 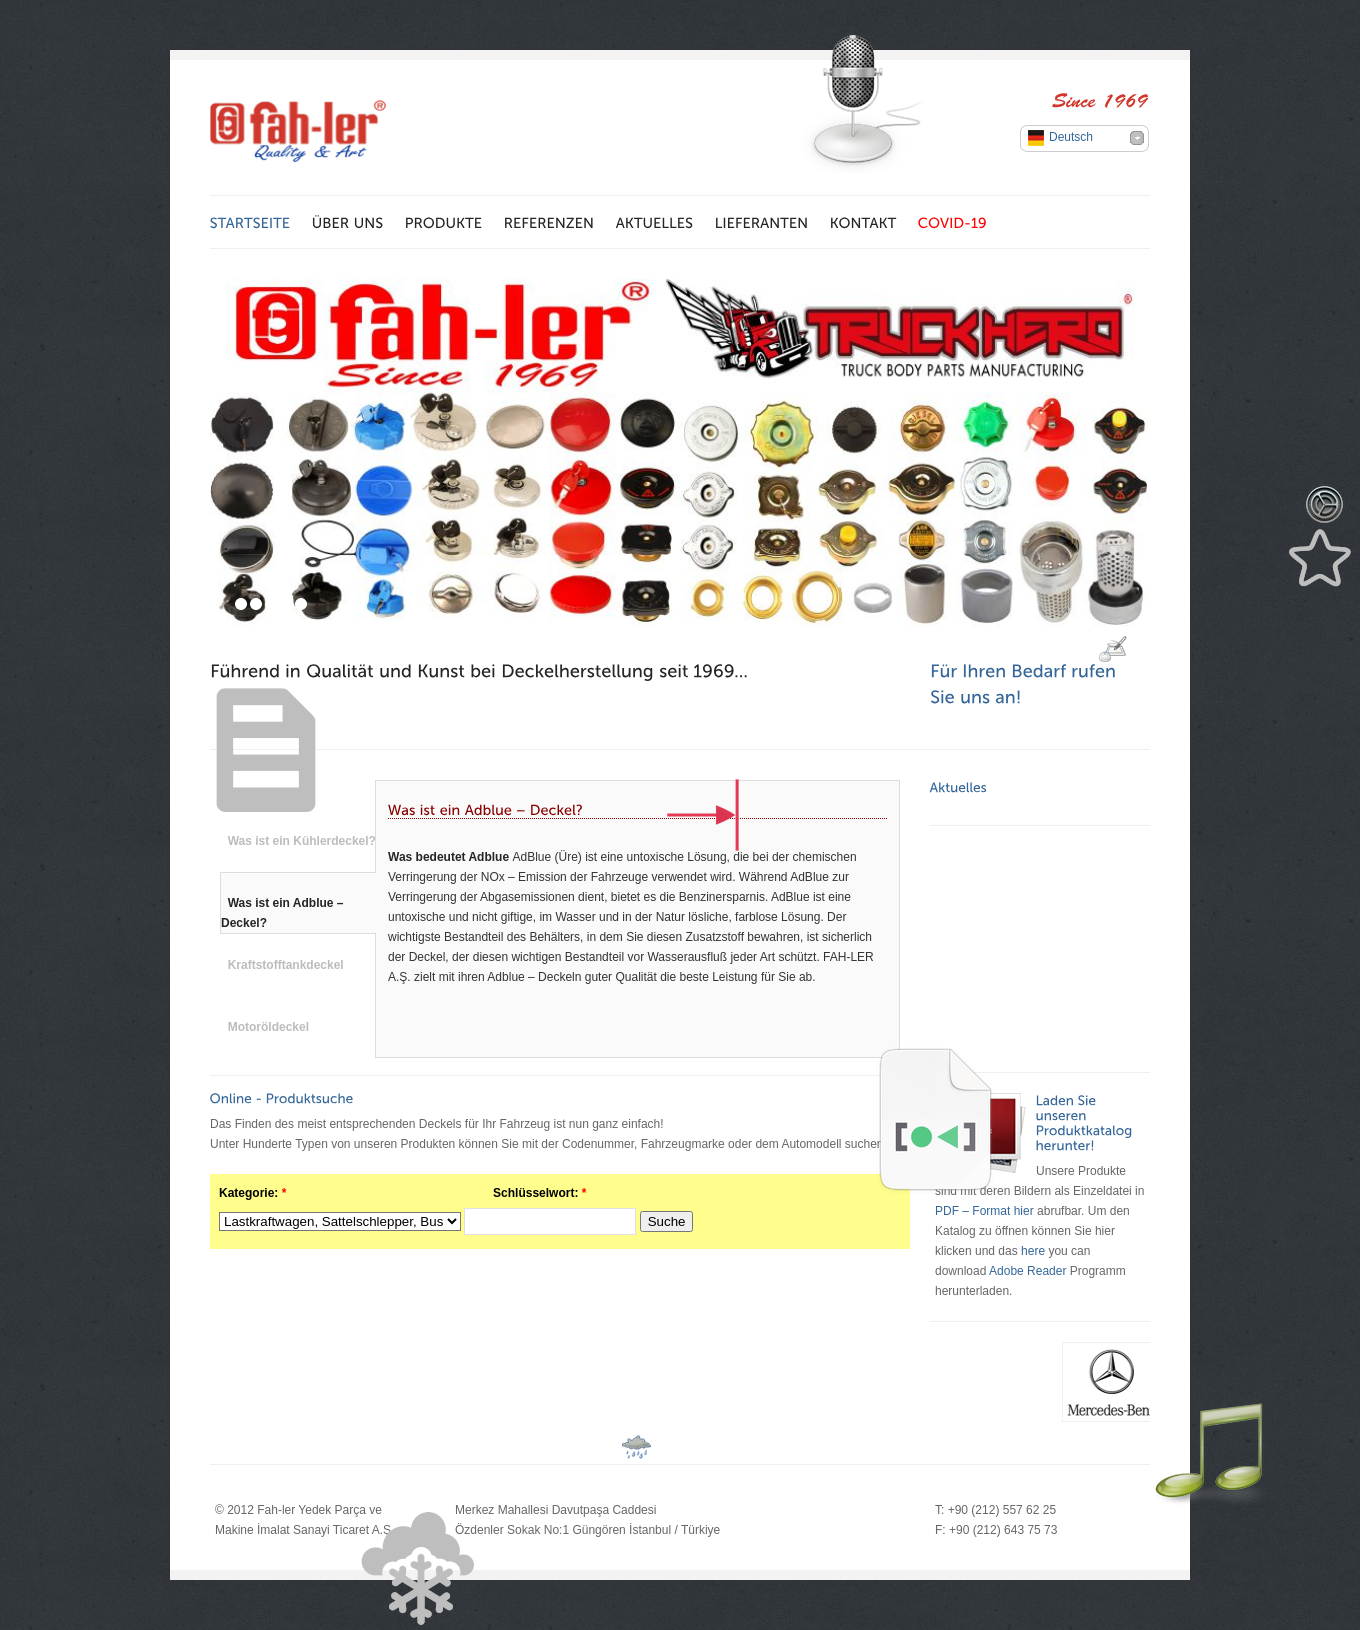 I want to click on indicates an audio file type, so click(x=1209, y=1452).